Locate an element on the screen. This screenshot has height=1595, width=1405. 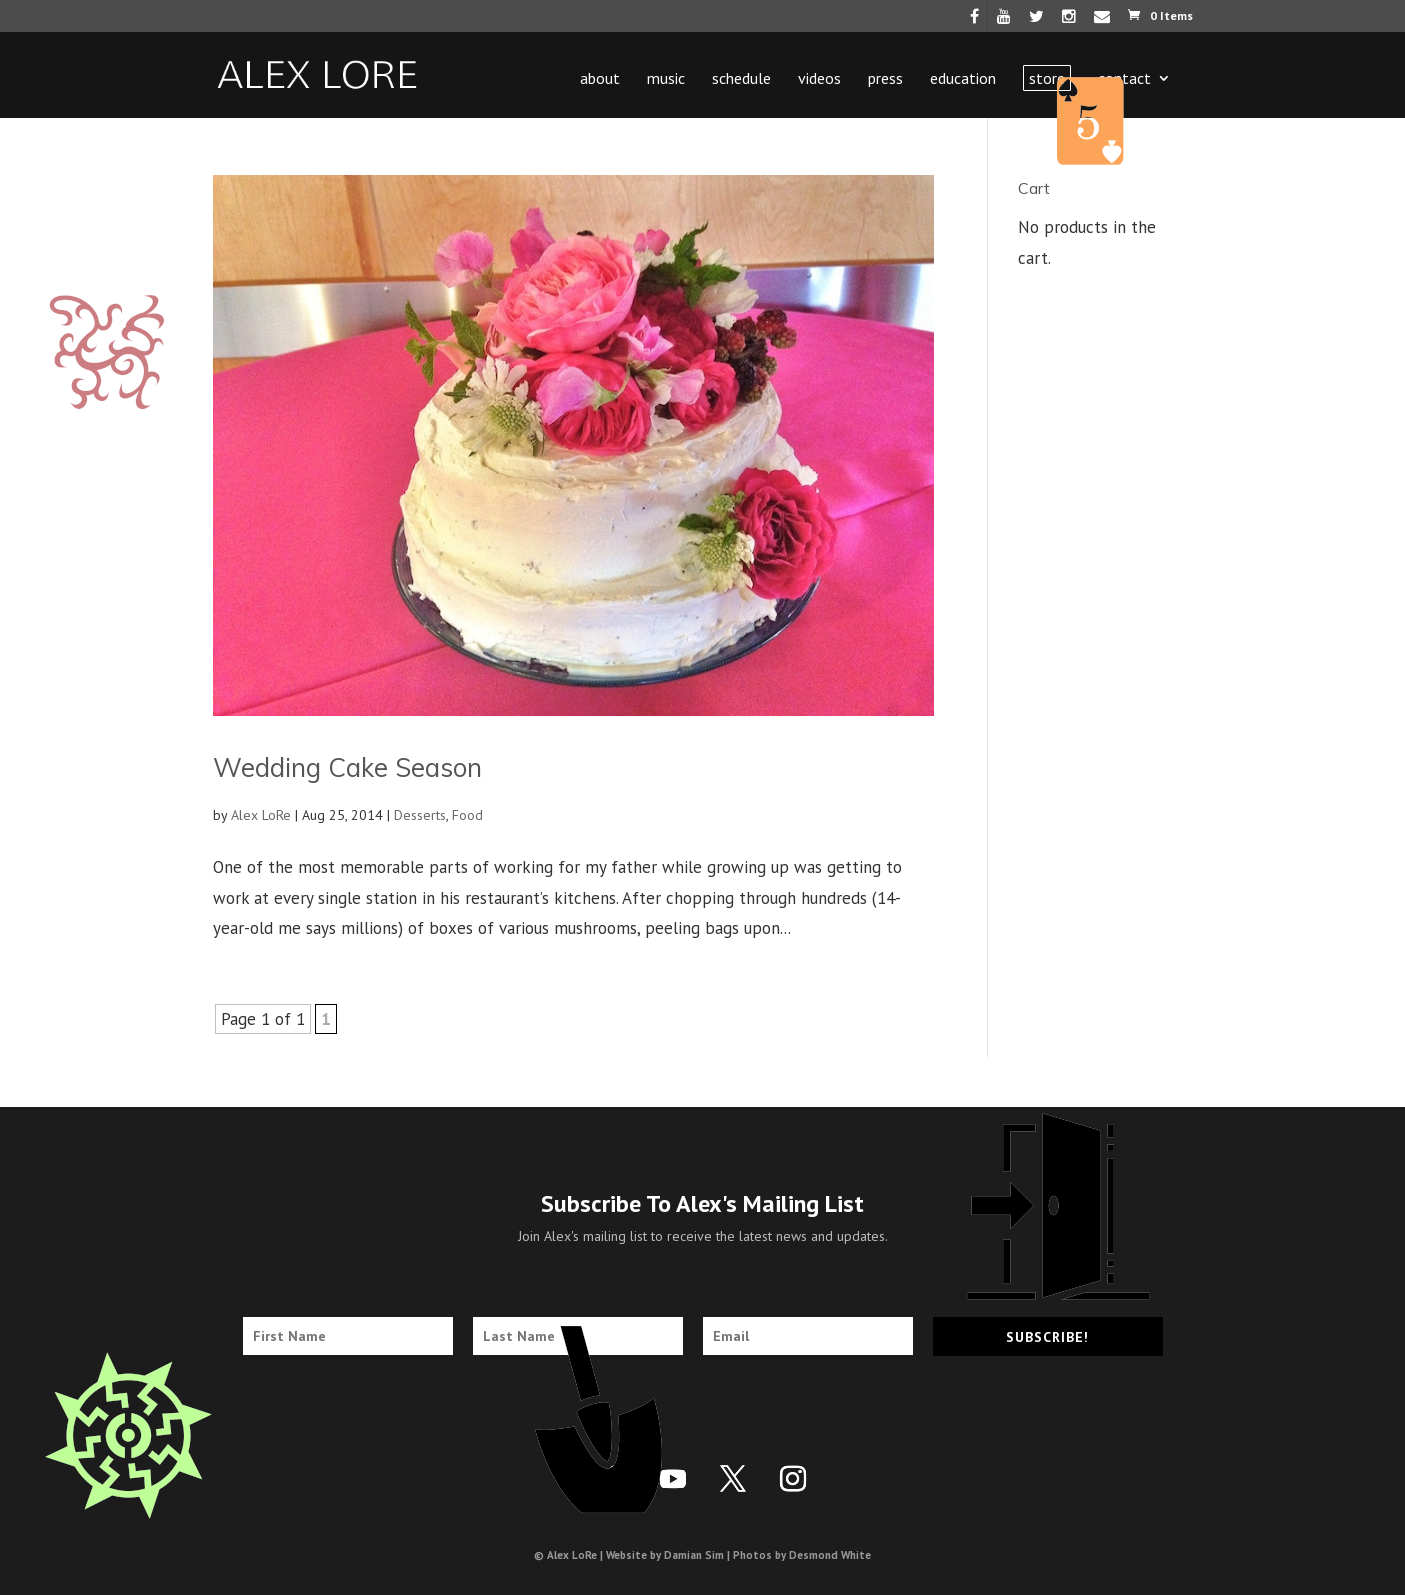
decorative vine or plant element for fantasy game UI is located at coordinates (106, 351).